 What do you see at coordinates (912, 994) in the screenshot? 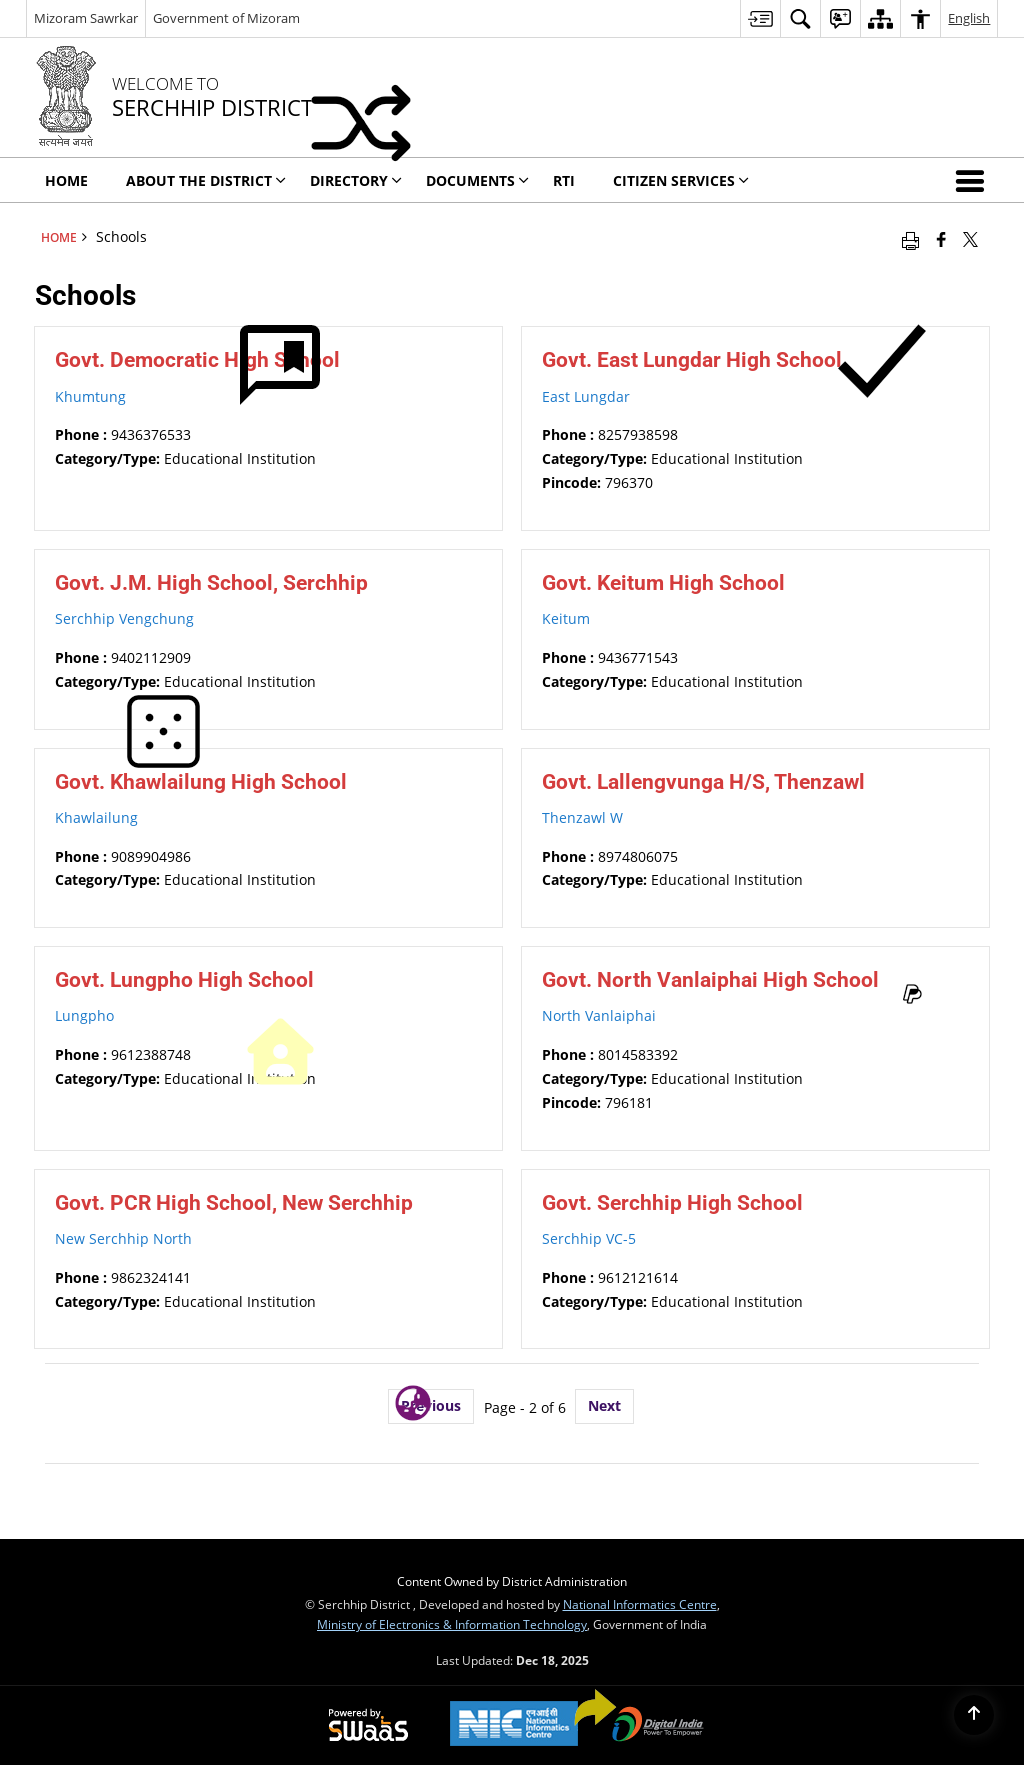
I see `pay with PayPal` at bounding box center [912, 994].